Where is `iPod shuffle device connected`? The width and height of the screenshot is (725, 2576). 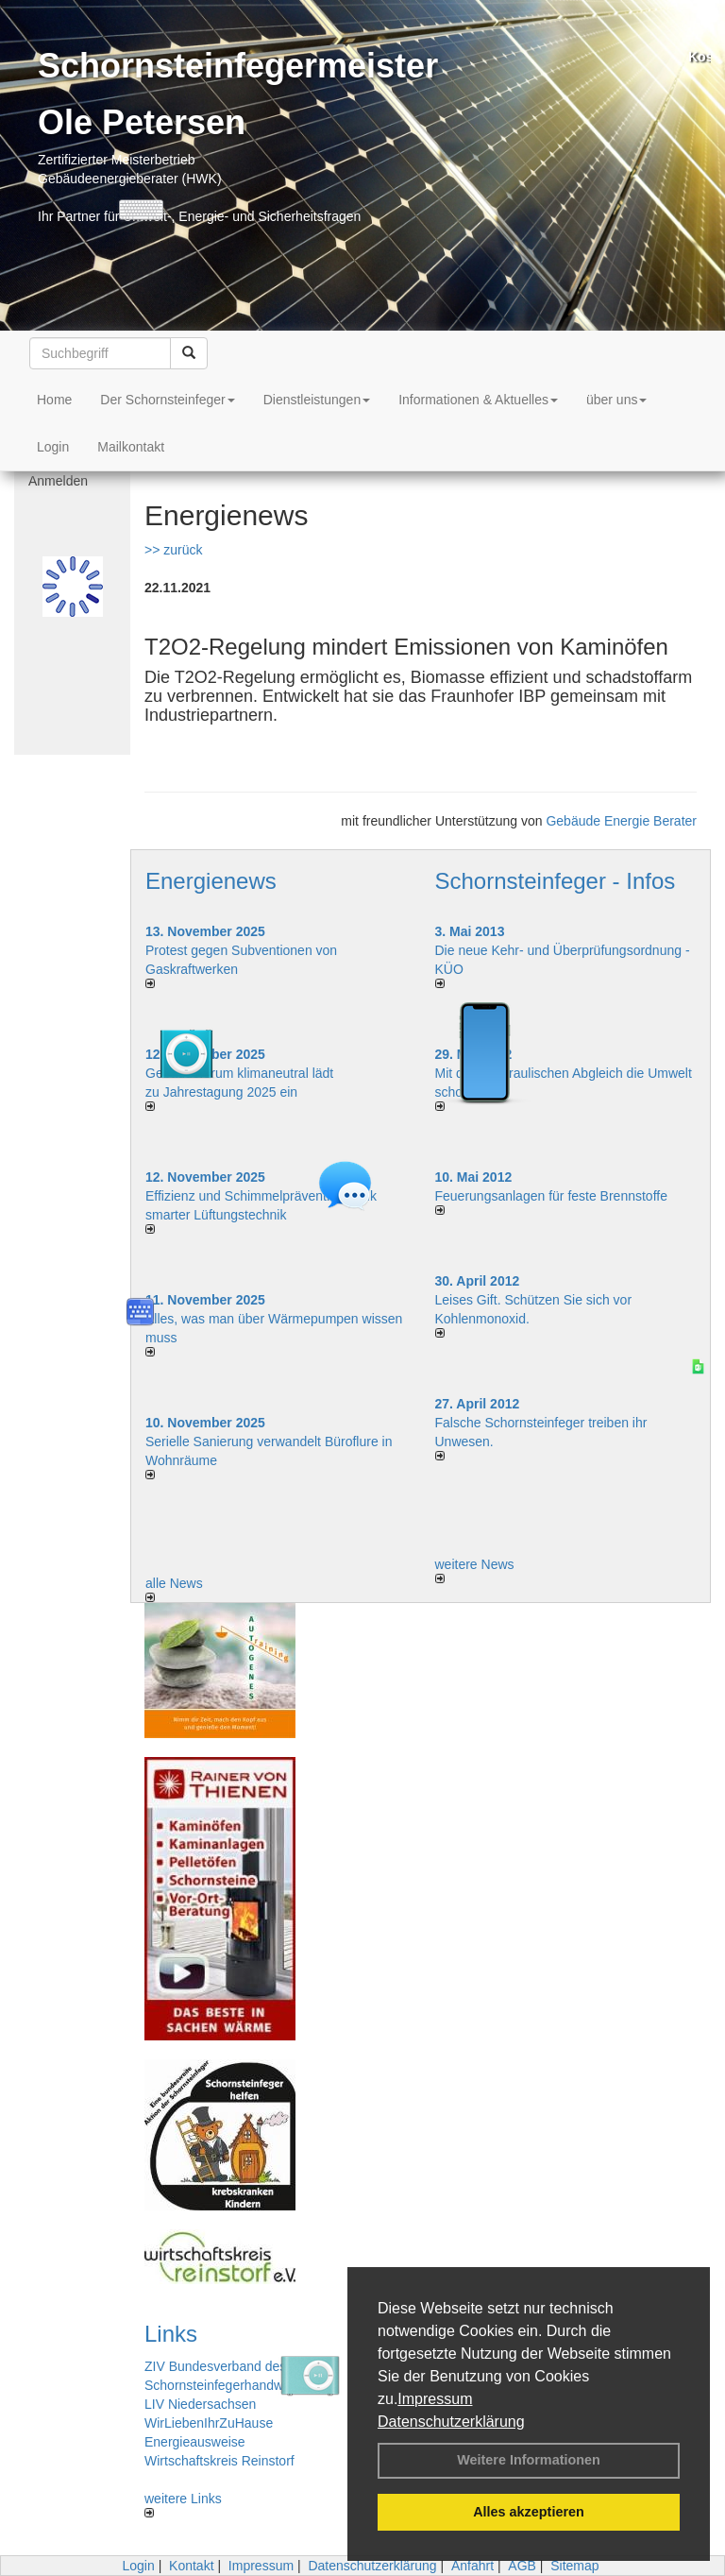 iPod shuffle device connected is located at coordinates (186, 1053).